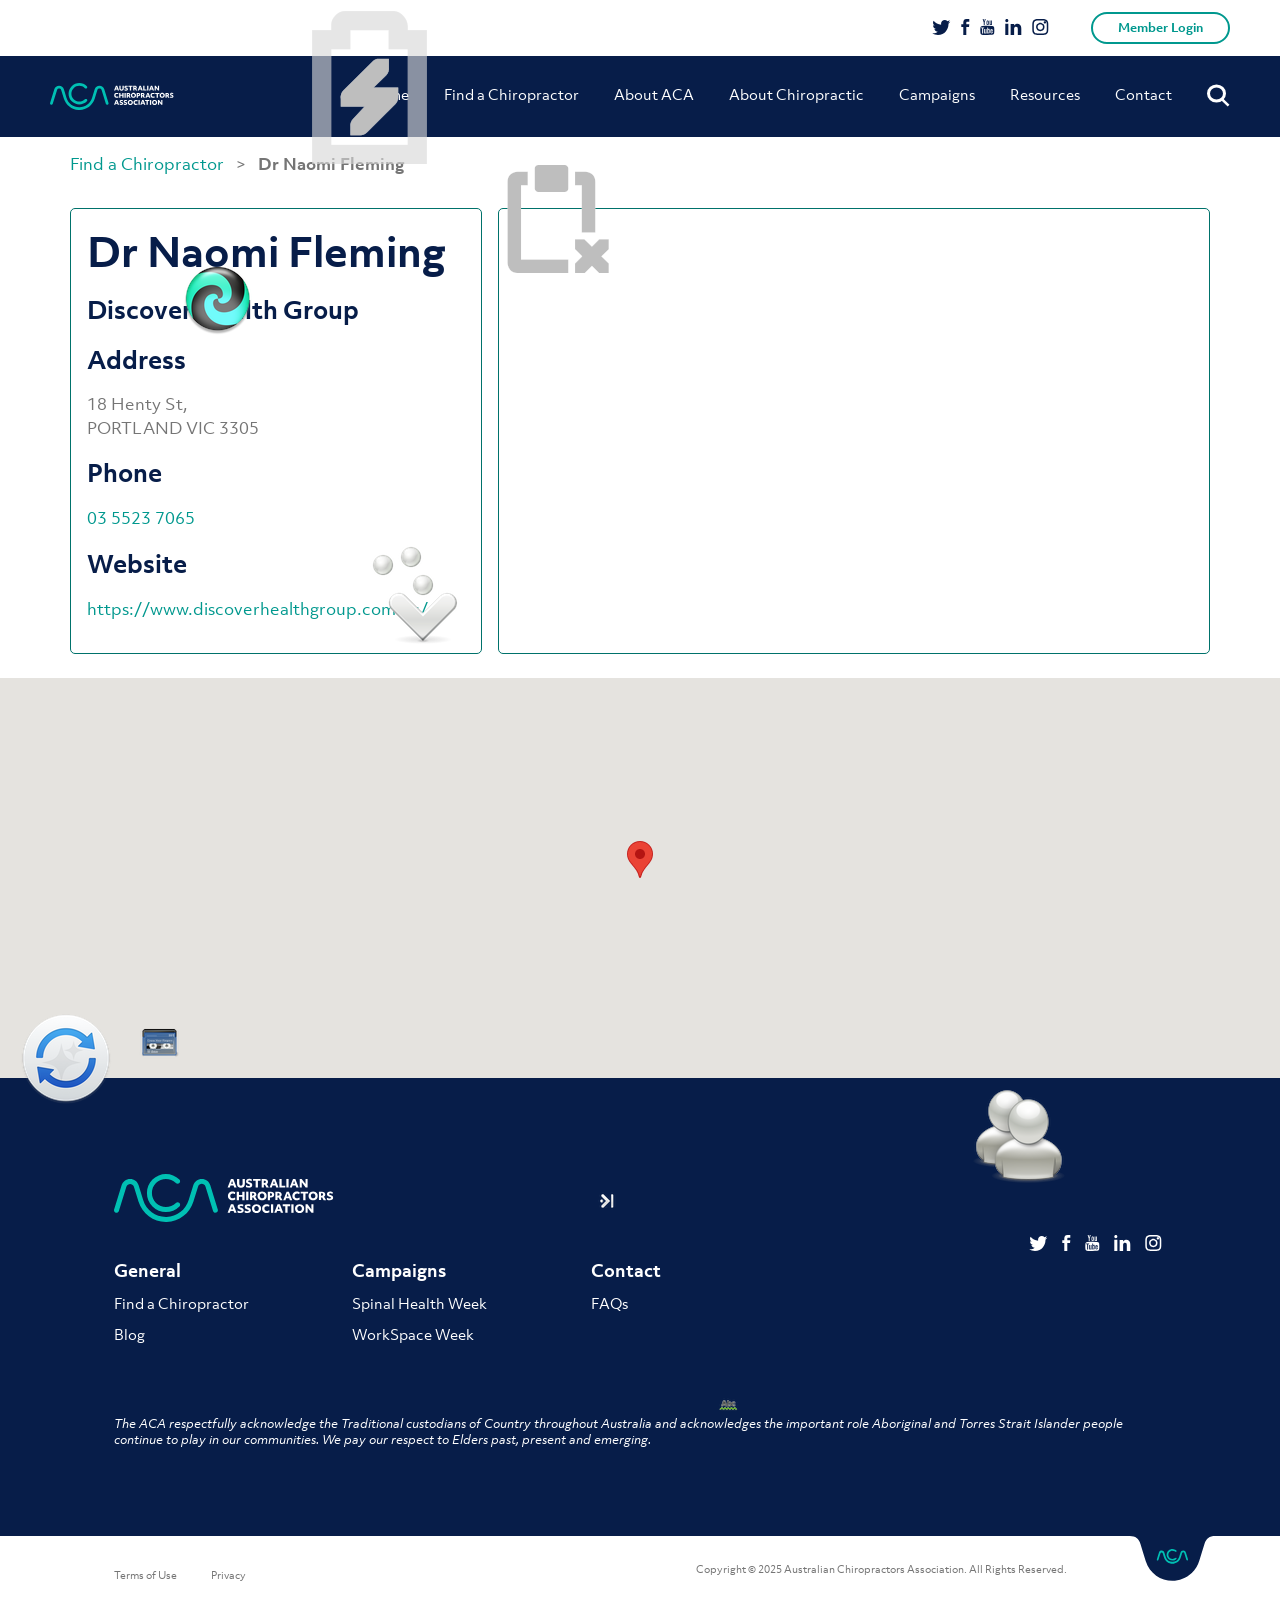 The height and width of the screenshot is (1610, 1280). Describe the element at coordinates (728, 1405) in the screenshot. I see `check spelling in document` at that location.